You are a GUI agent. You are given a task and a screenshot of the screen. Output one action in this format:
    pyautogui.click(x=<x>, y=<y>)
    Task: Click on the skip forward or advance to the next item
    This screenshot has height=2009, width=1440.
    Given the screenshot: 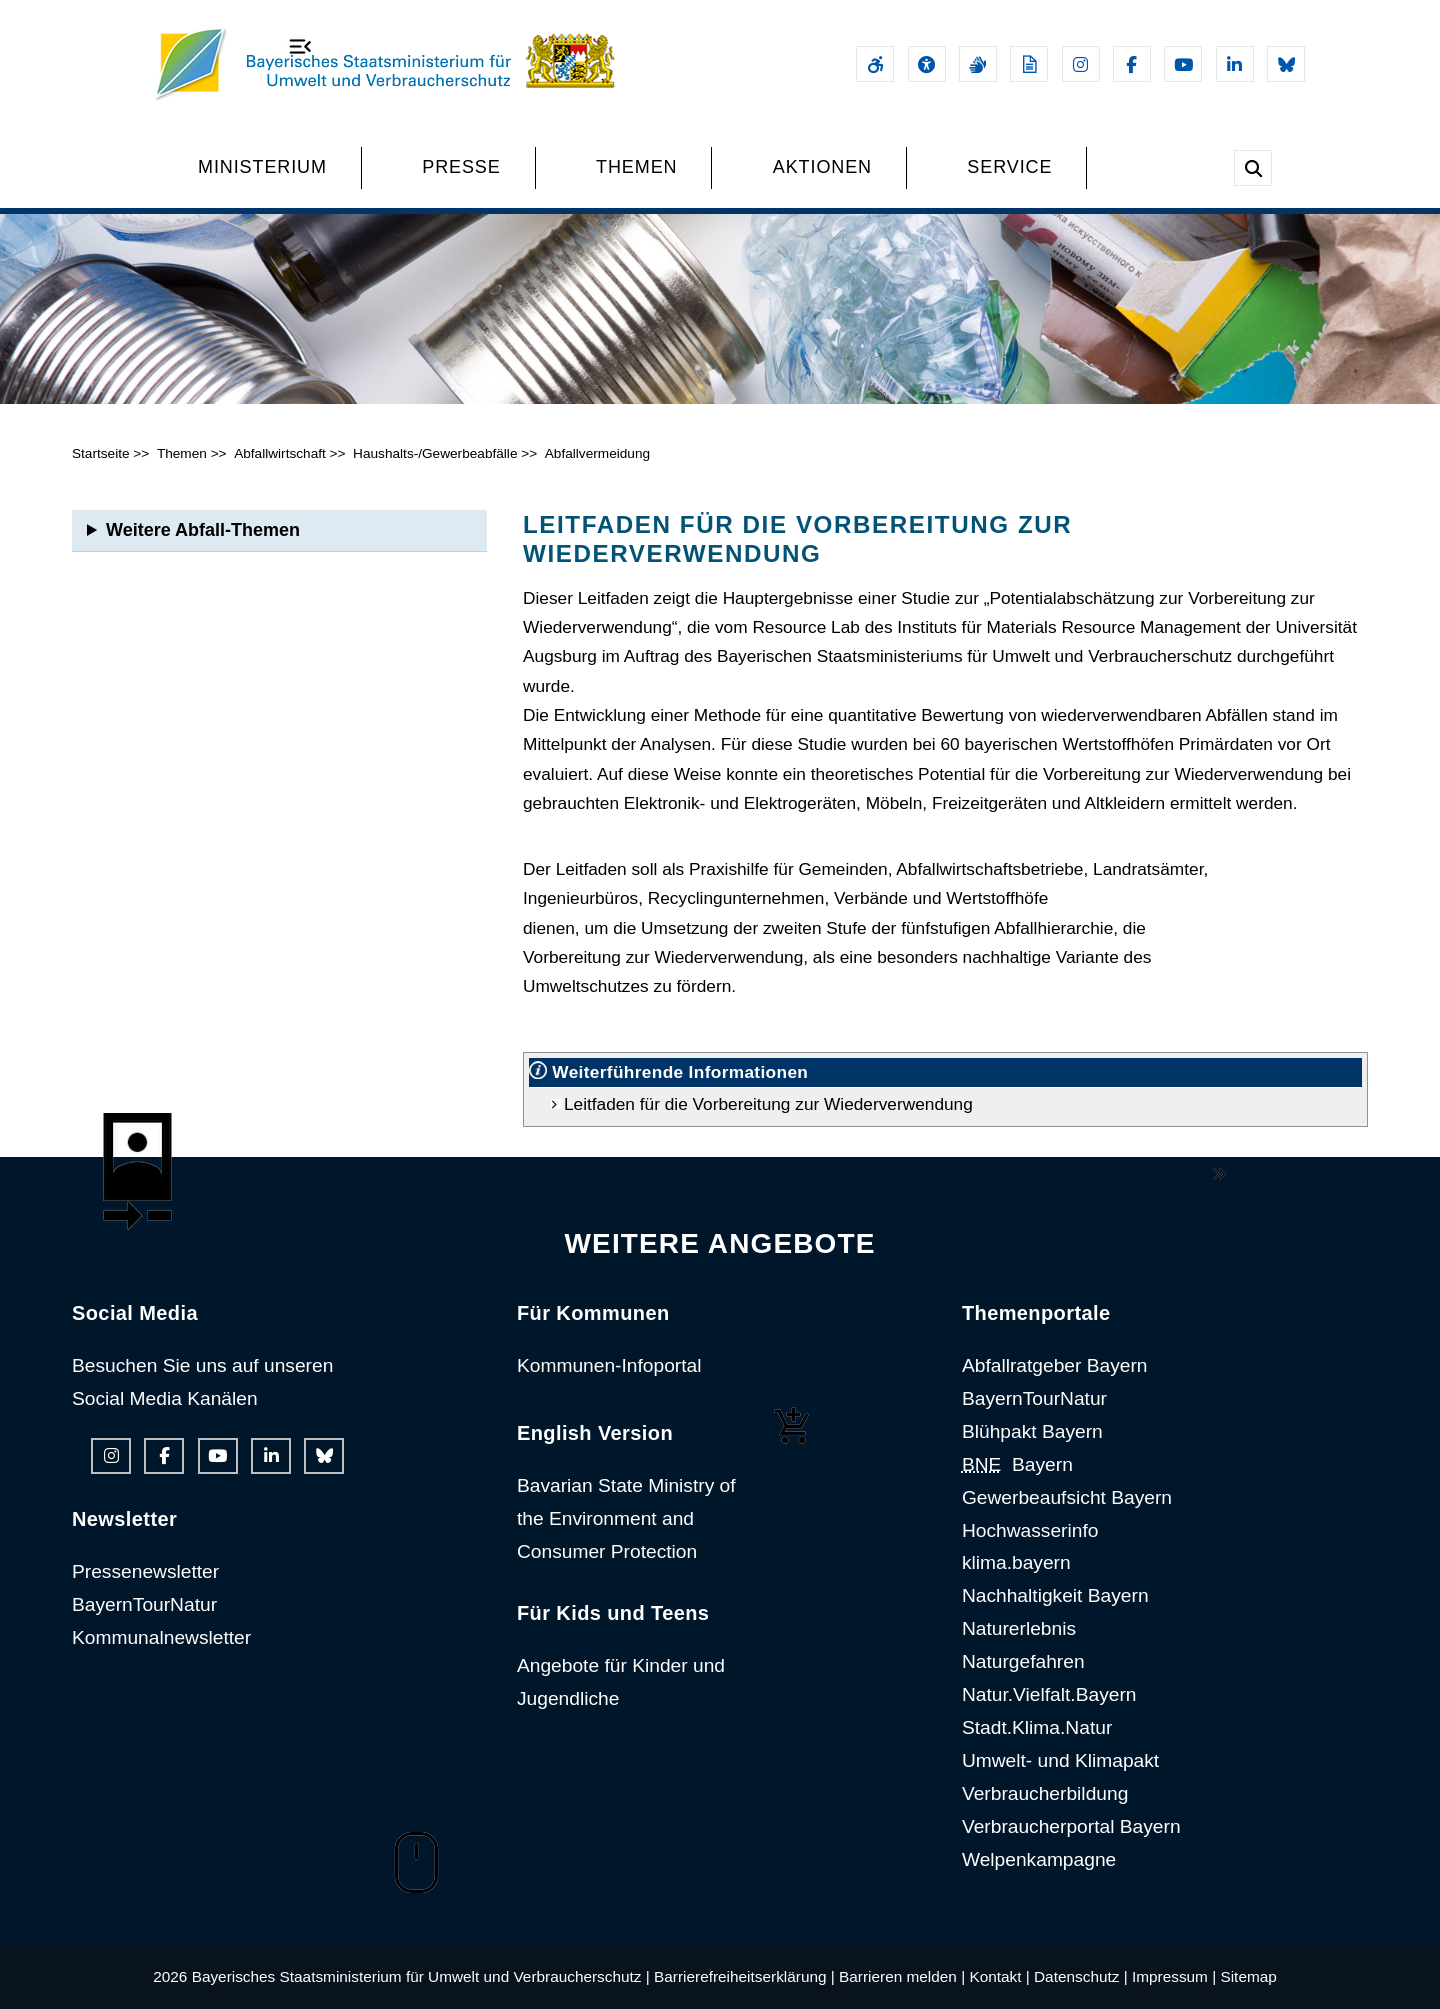 What is the action you would take?
    pyautogui.click(x=1219, y=1174)
    